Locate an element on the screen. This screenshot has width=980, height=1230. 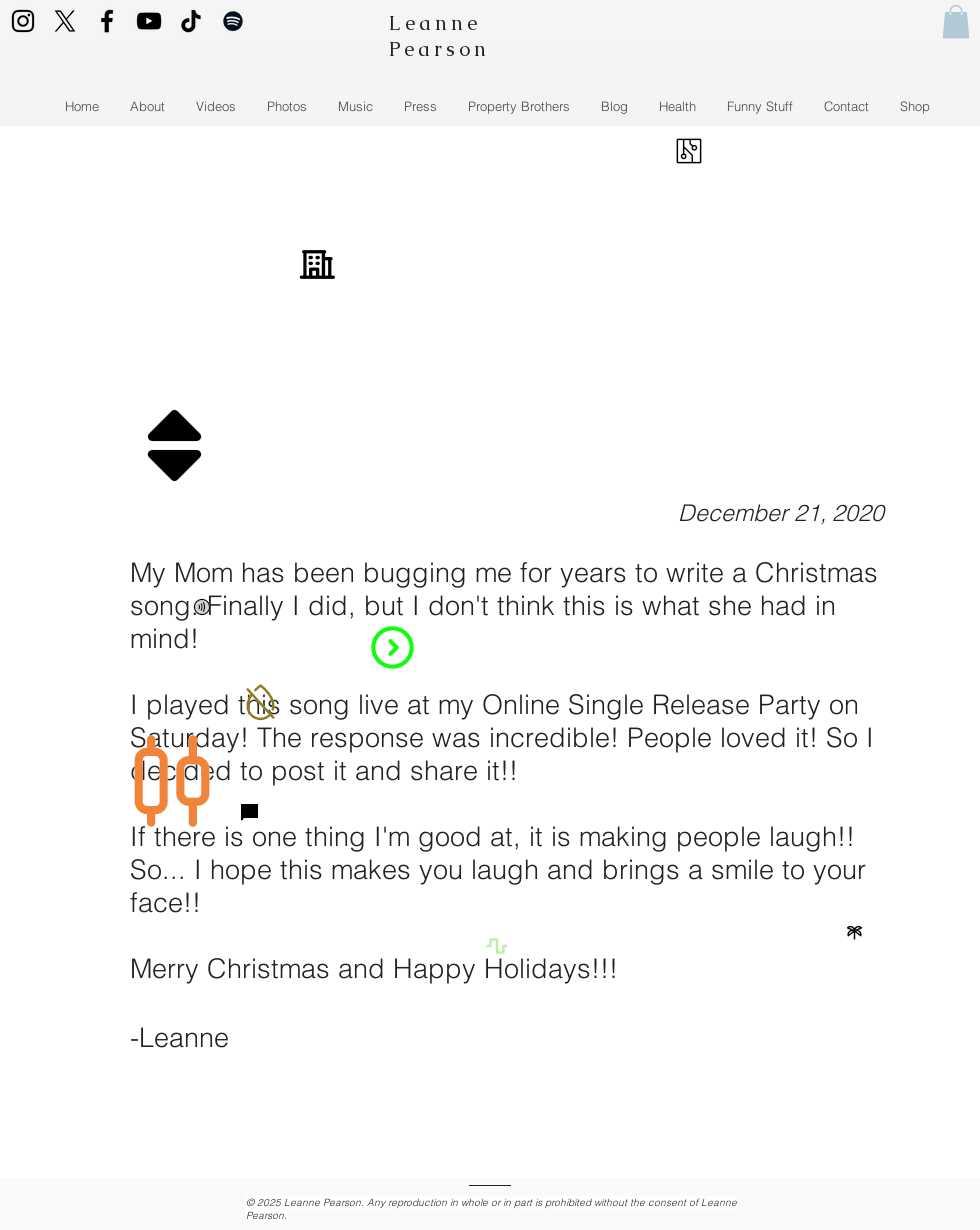
view square wave audio signal is located at coordinates (497, 946).